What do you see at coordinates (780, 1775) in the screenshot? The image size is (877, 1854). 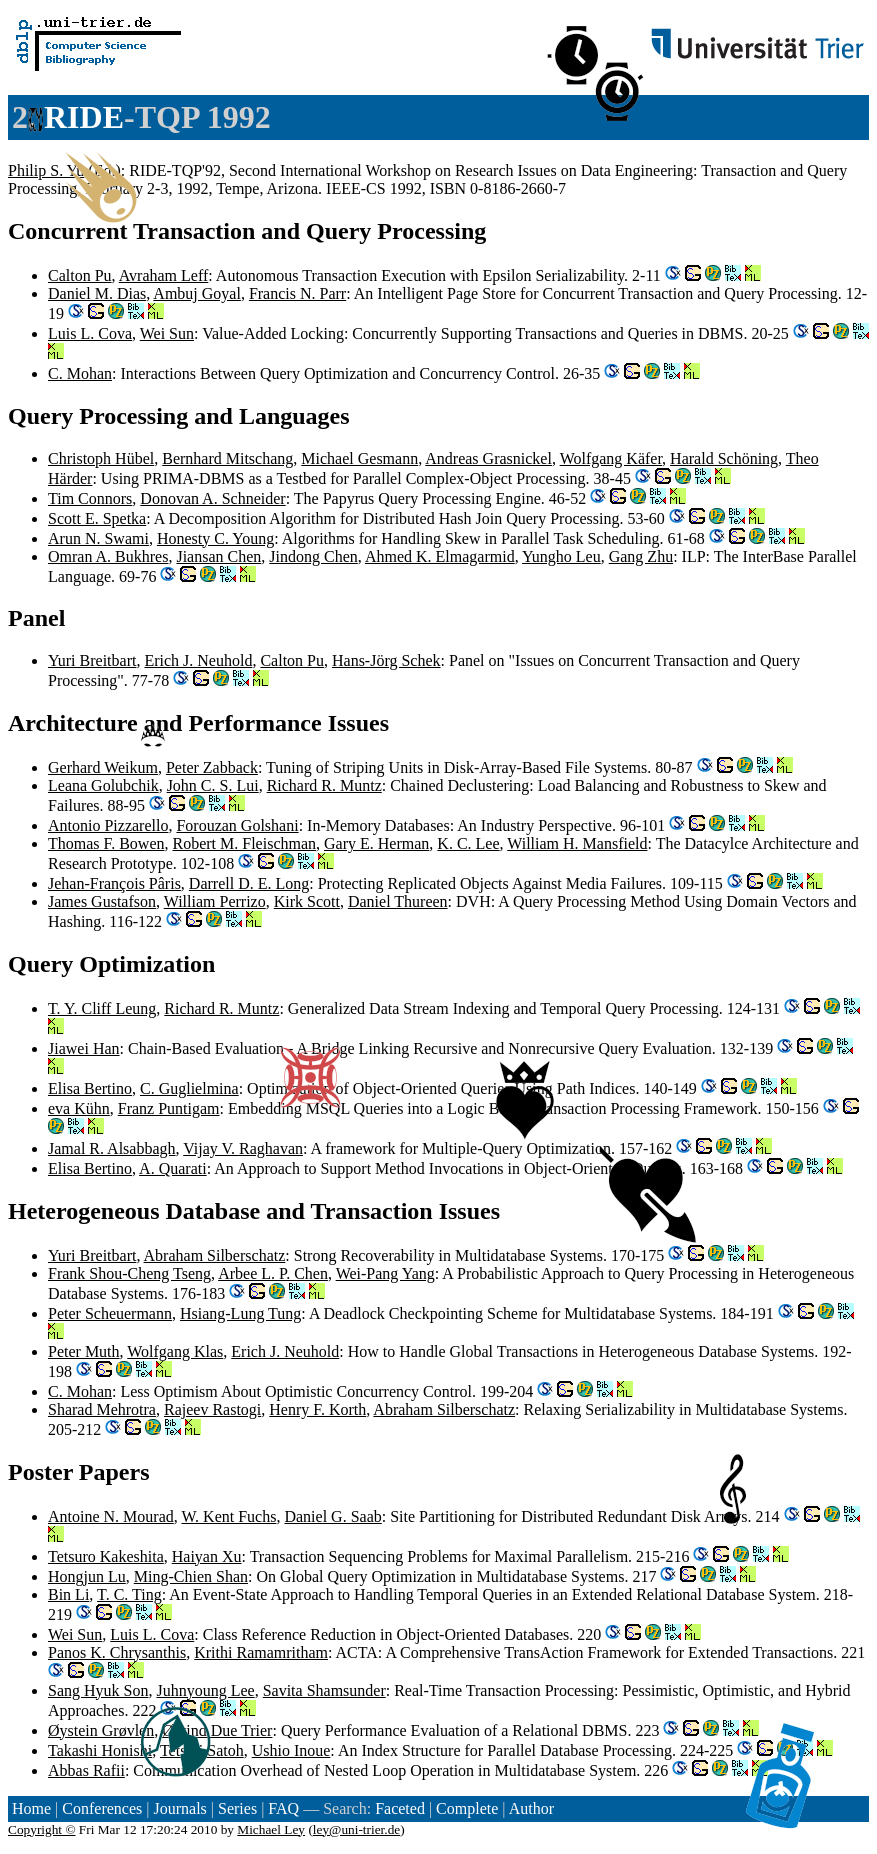 I see `select ketchup as a condiment option` at bounding box center [780, 1775].